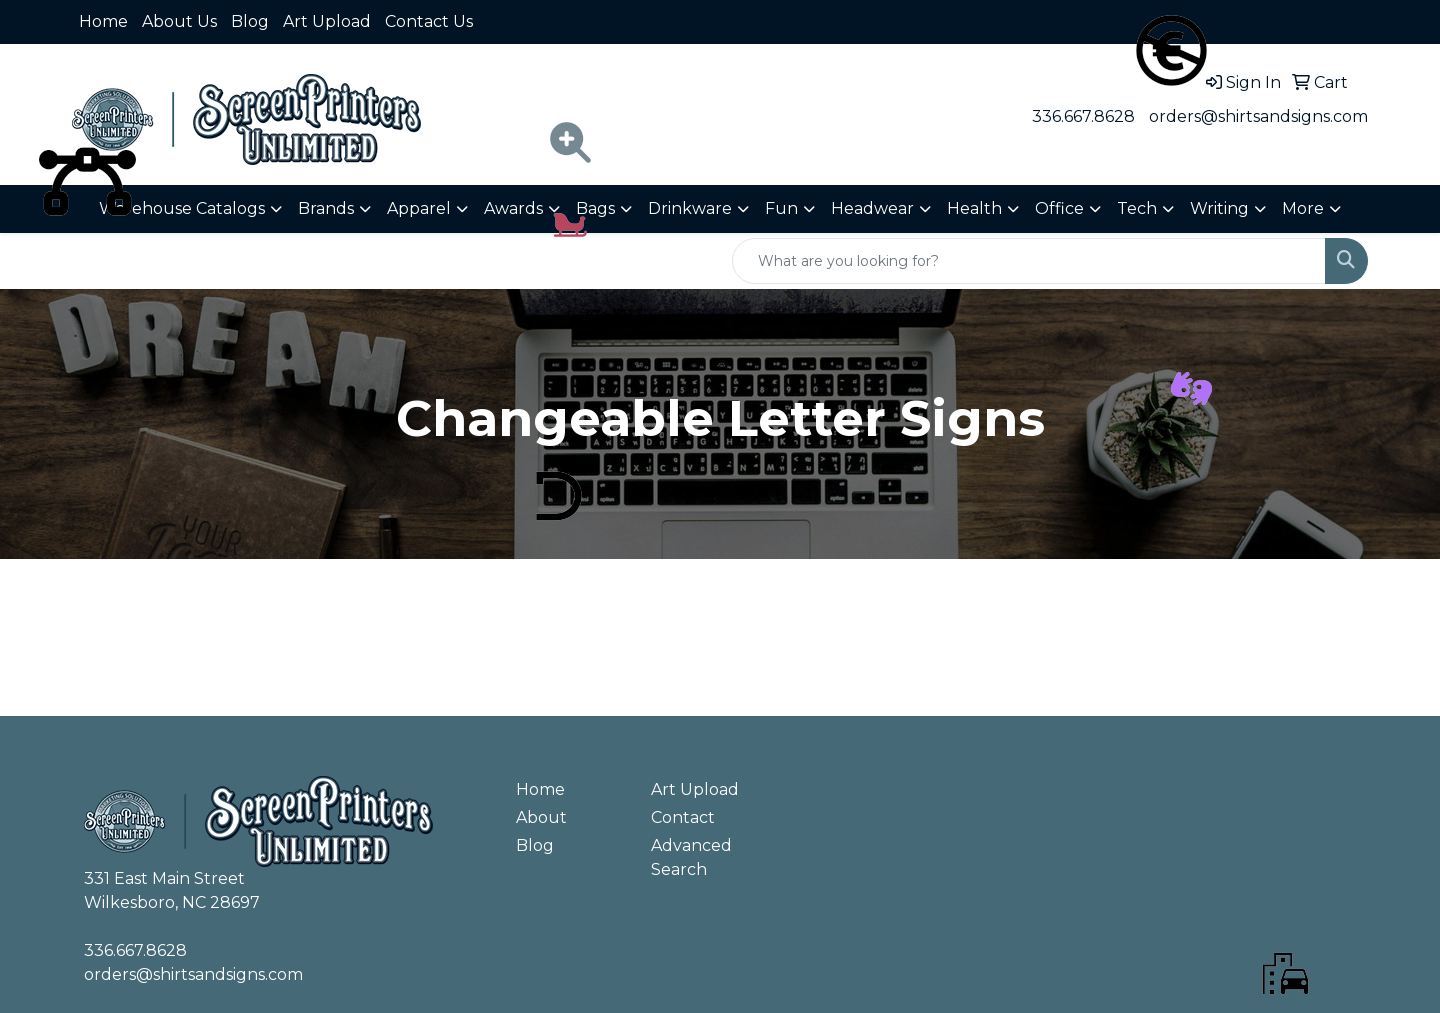 This screenshot has height=1013, width=1440. Describe the element at coordinates (559, 496) in the screenshot. I see `dyalog APL programming language logo` at that location.